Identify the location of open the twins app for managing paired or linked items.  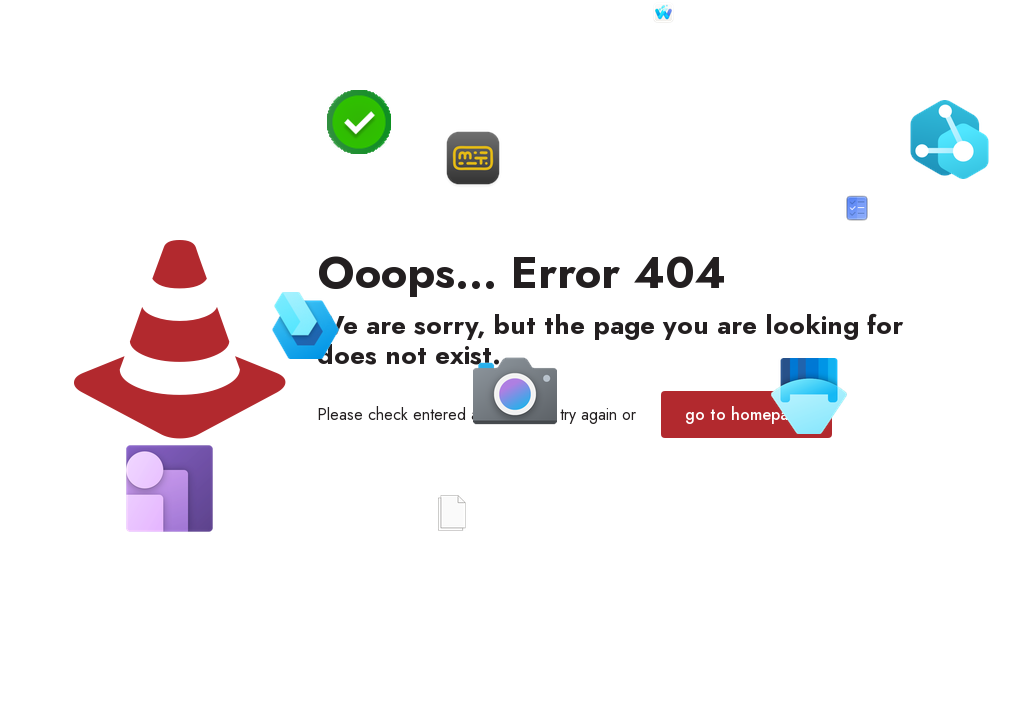
(949, 139).